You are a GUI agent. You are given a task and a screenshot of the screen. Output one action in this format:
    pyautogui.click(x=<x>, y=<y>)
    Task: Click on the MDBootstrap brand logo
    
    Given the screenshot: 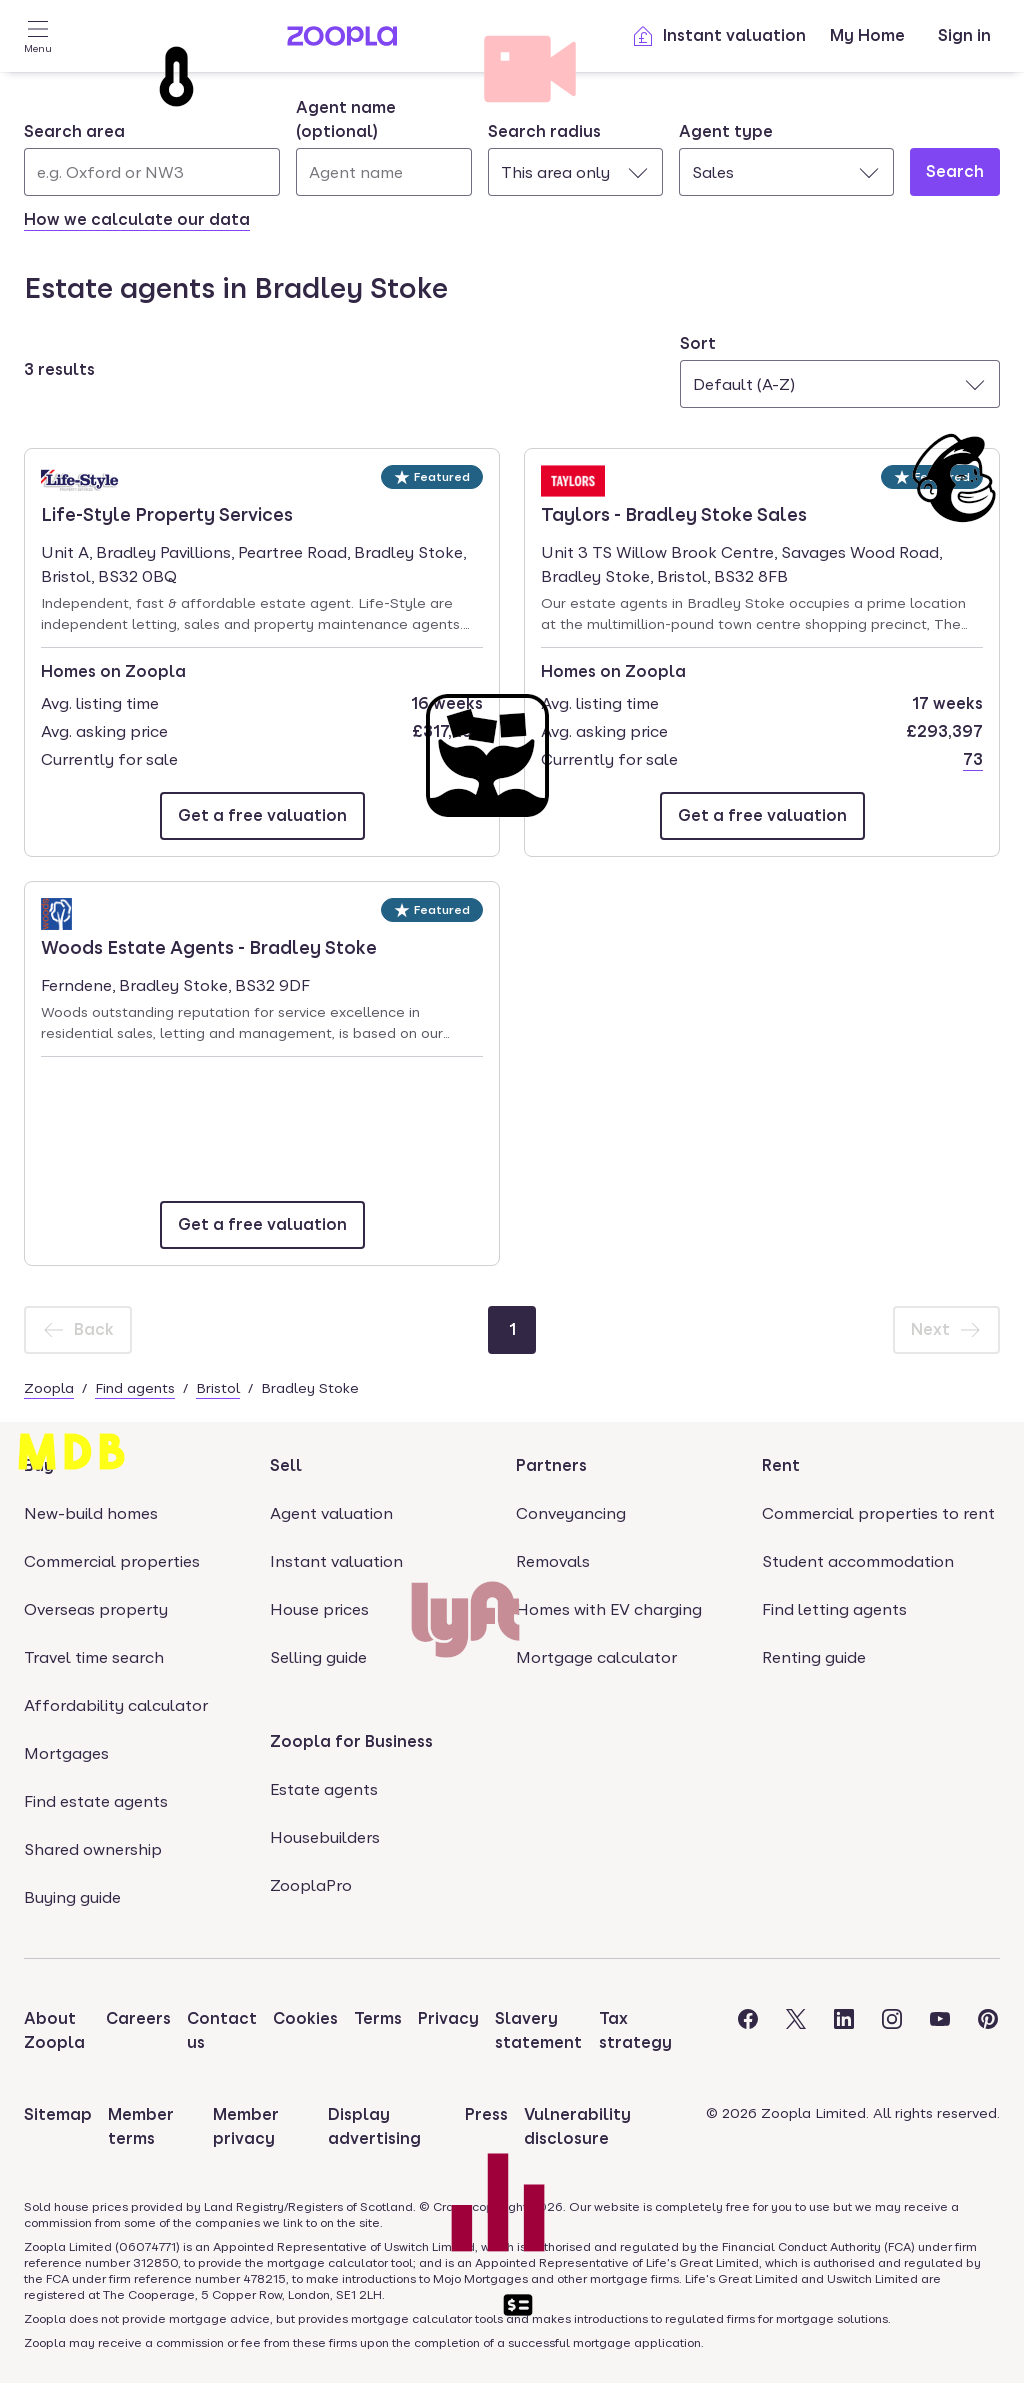 What is the action you would take?
    pyautogui.click(x=71, y=1451)
    